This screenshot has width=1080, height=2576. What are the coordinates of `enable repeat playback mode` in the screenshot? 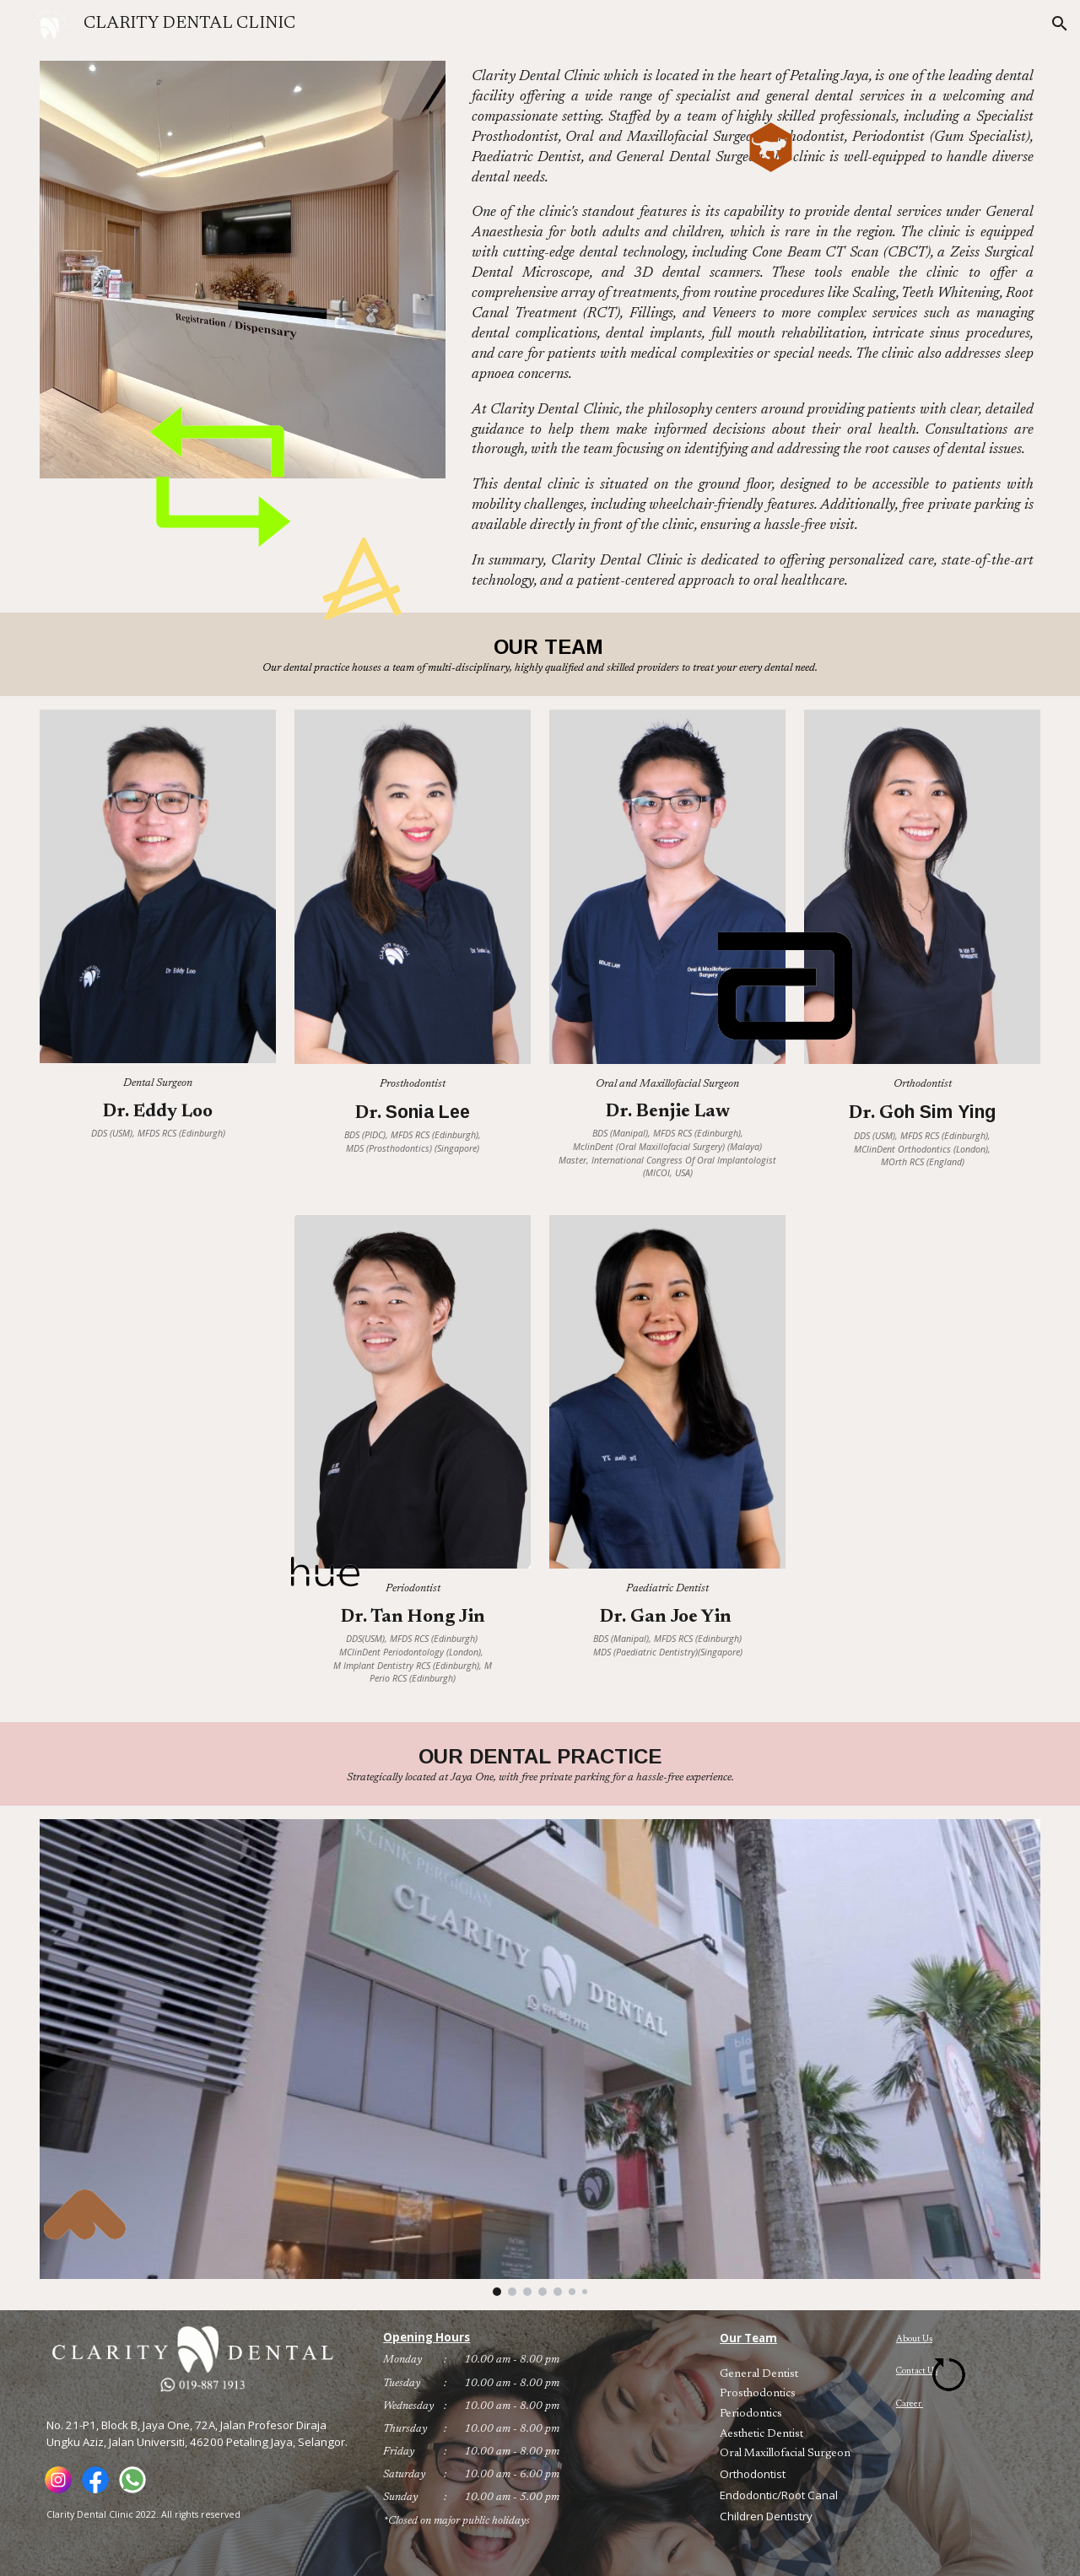 It's located at (220, 477).